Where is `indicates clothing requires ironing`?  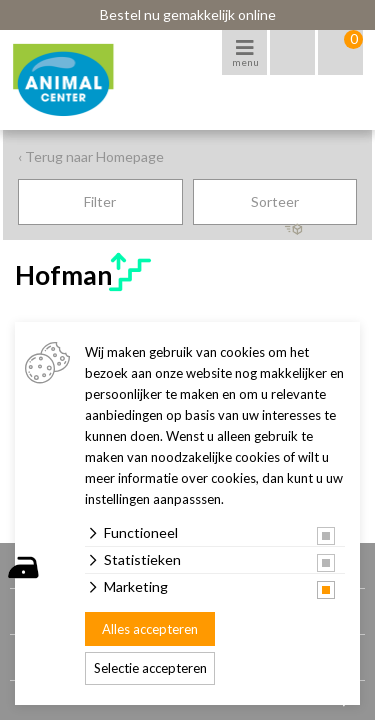 indicates clothing requires ironing is located at coordinates (23, 567).